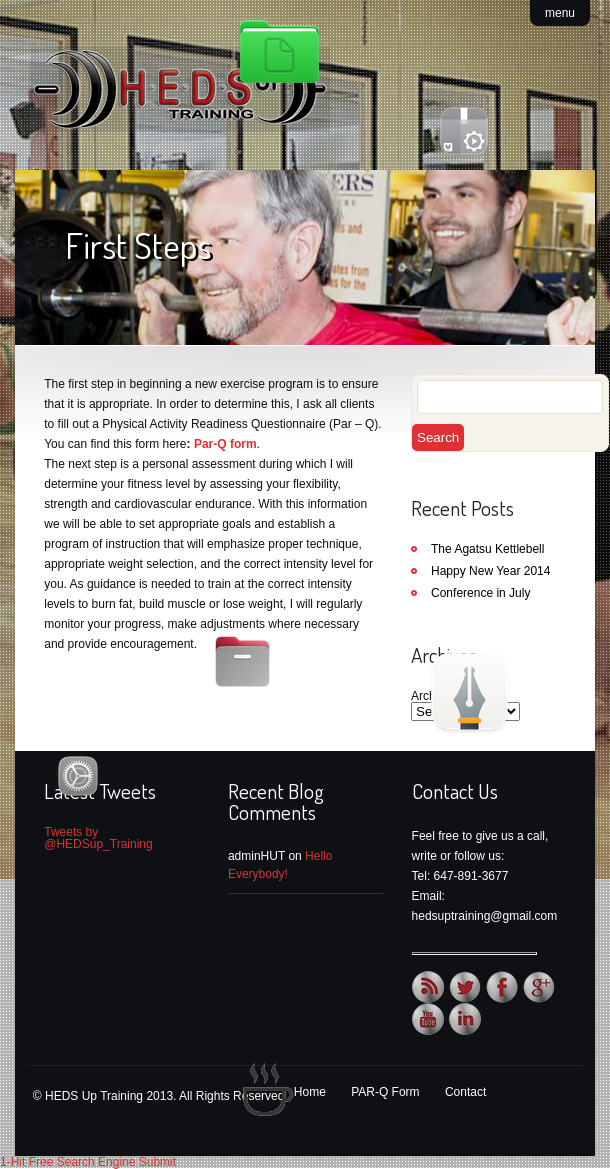 Image resolution: width=610 pixels, height=1169 pixels. I want to click on open the file manager application, so click(242, 661).